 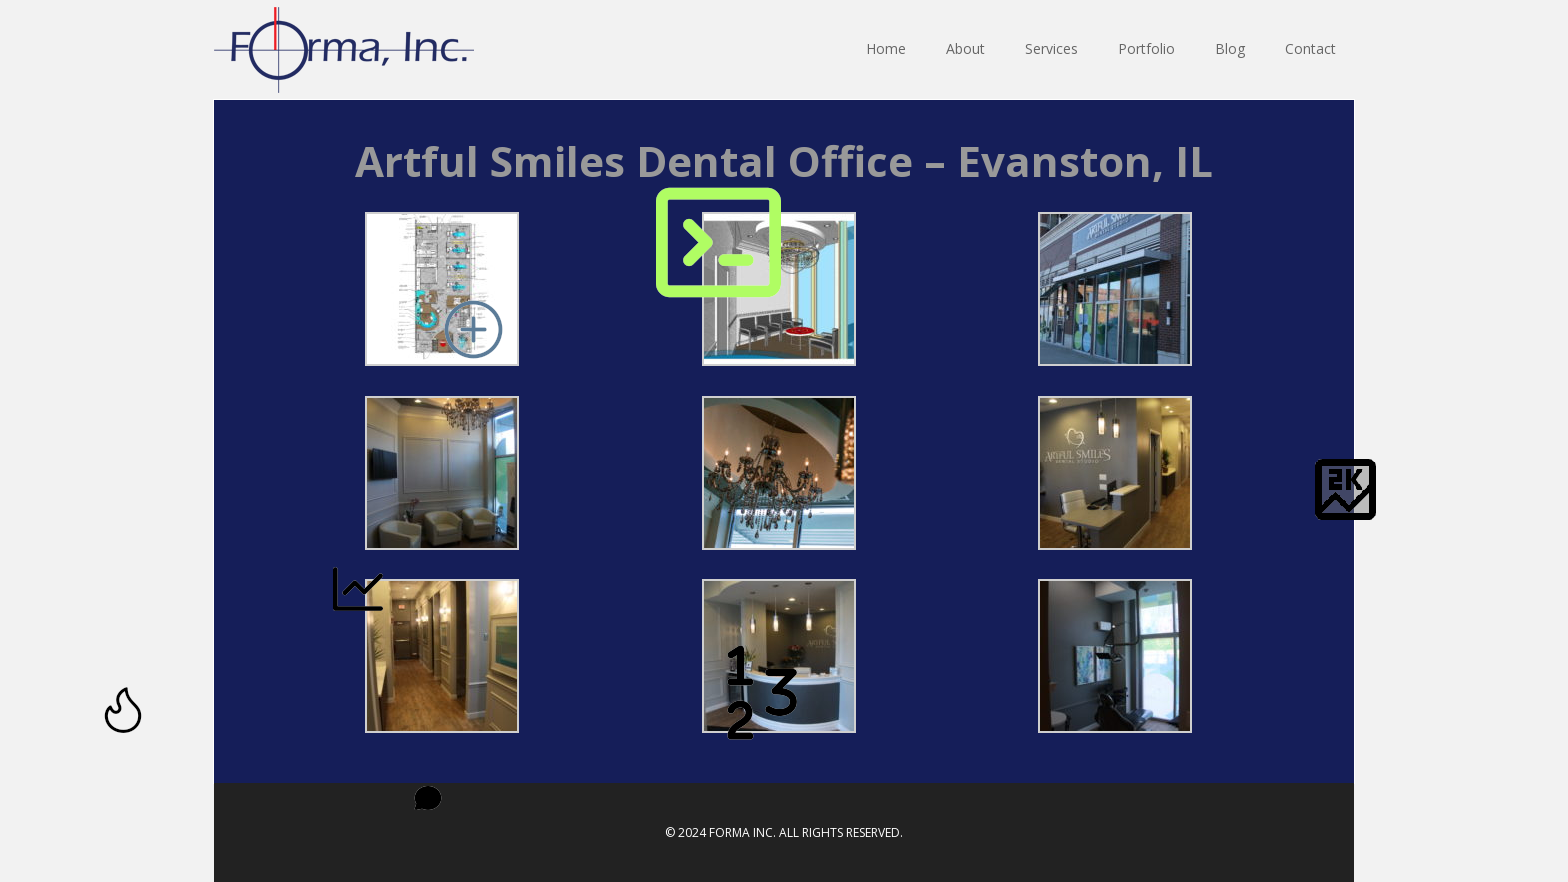 I want to click on view analytics or statistics, so click(x=358, y=589).